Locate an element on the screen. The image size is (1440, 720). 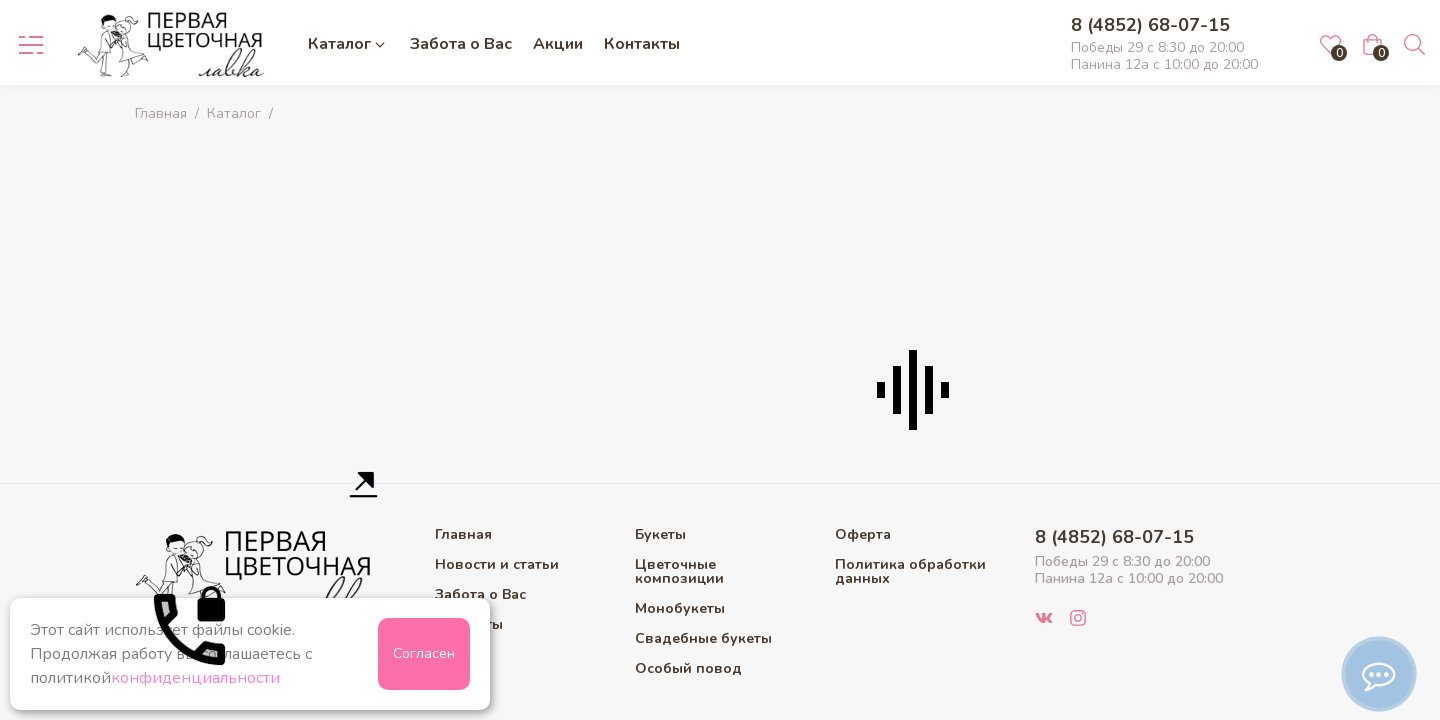
open link in new window is located at coordinates (363, 483).